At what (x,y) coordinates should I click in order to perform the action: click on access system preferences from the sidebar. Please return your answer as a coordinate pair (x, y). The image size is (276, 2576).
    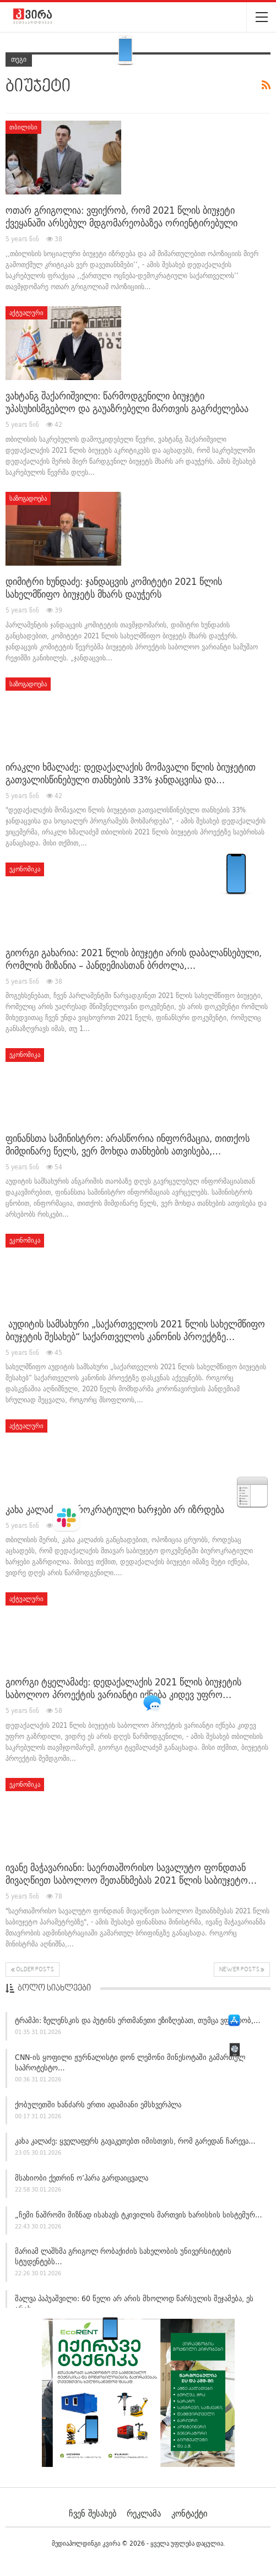
    Looking at the image, I should click on (252, 1492).